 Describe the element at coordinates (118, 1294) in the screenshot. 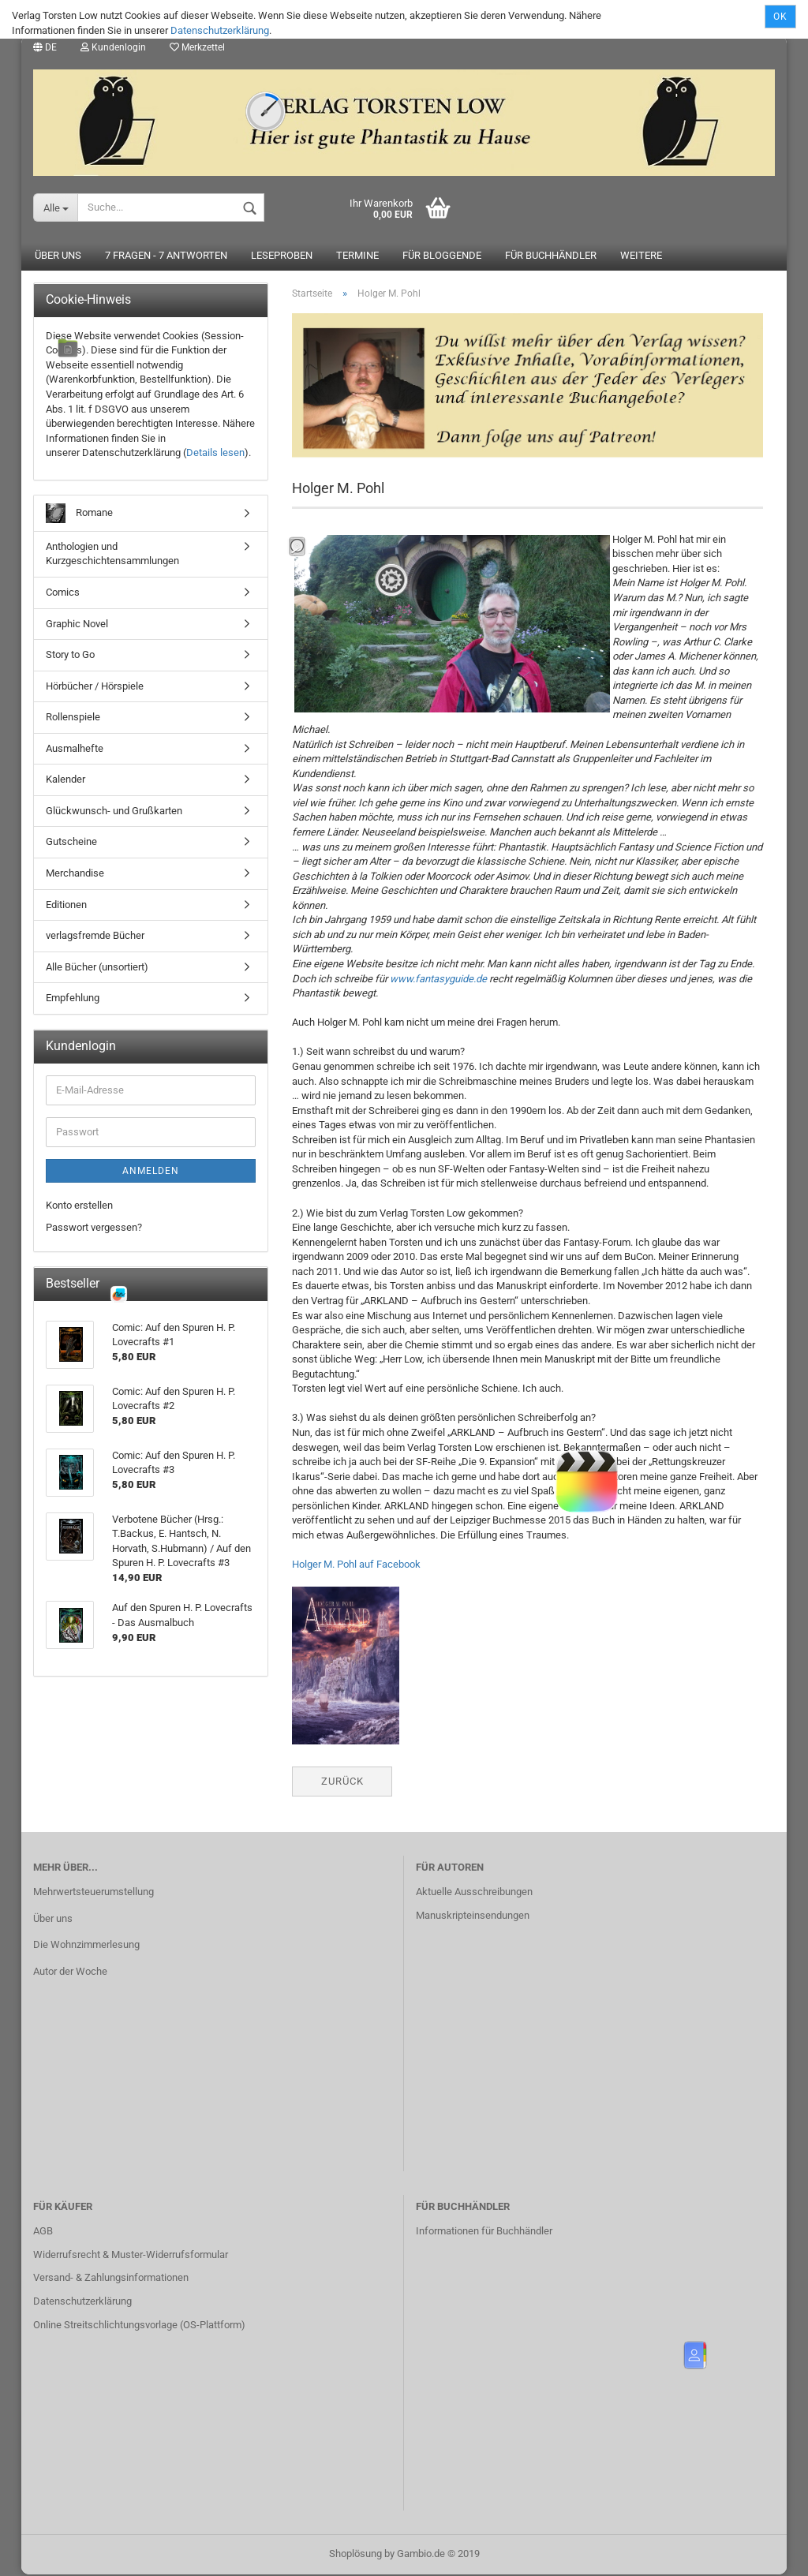

I see `open freeform app for brainstorming and sketching` at that location.